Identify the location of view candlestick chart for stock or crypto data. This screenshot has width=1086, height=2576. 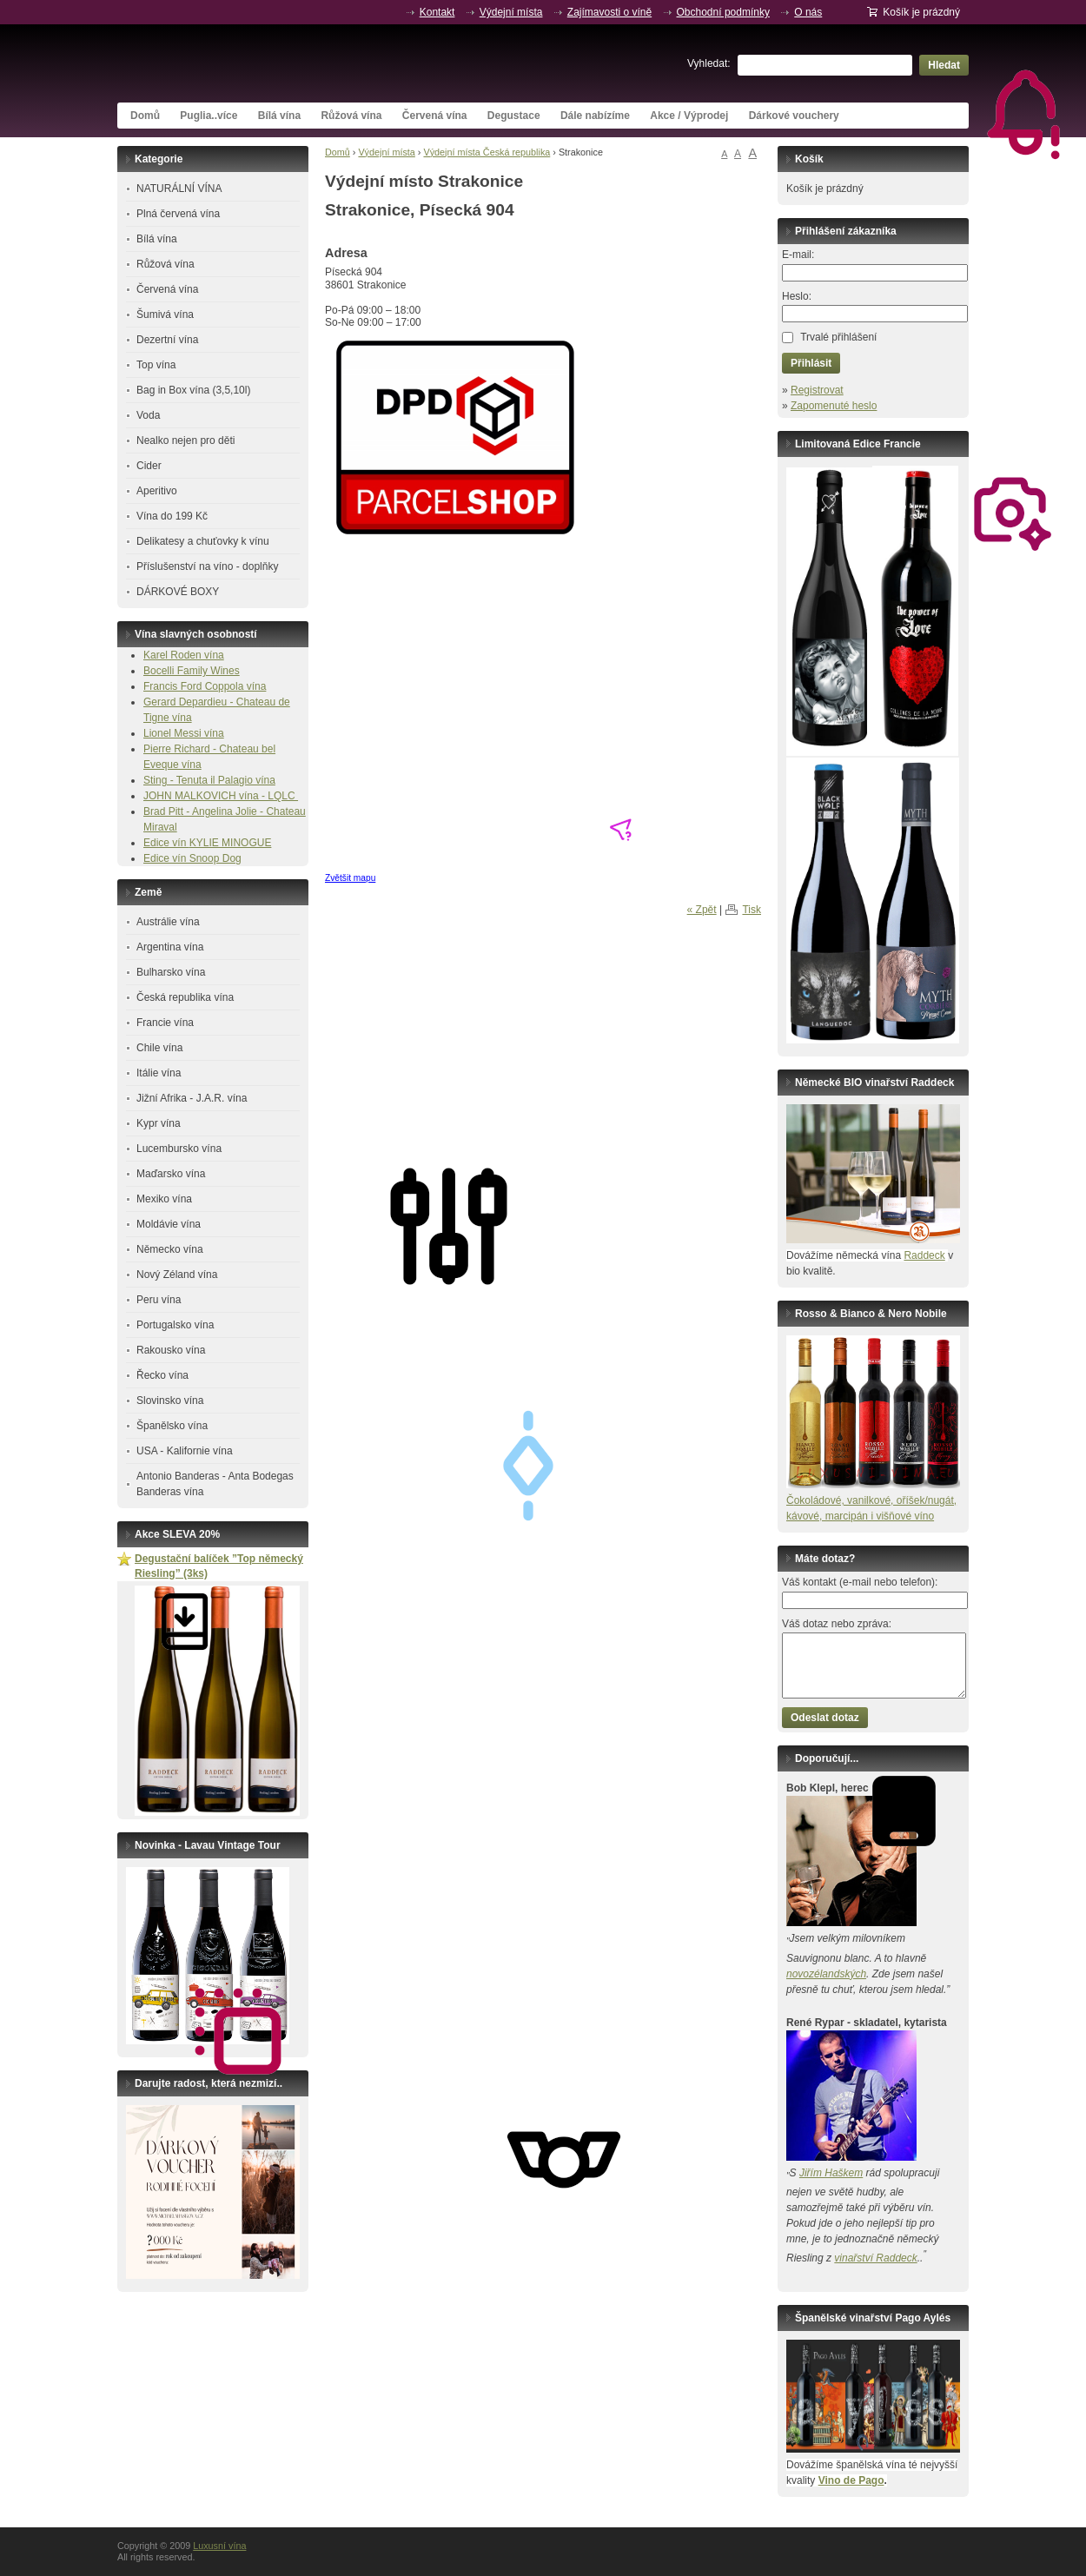
(448, 1226).